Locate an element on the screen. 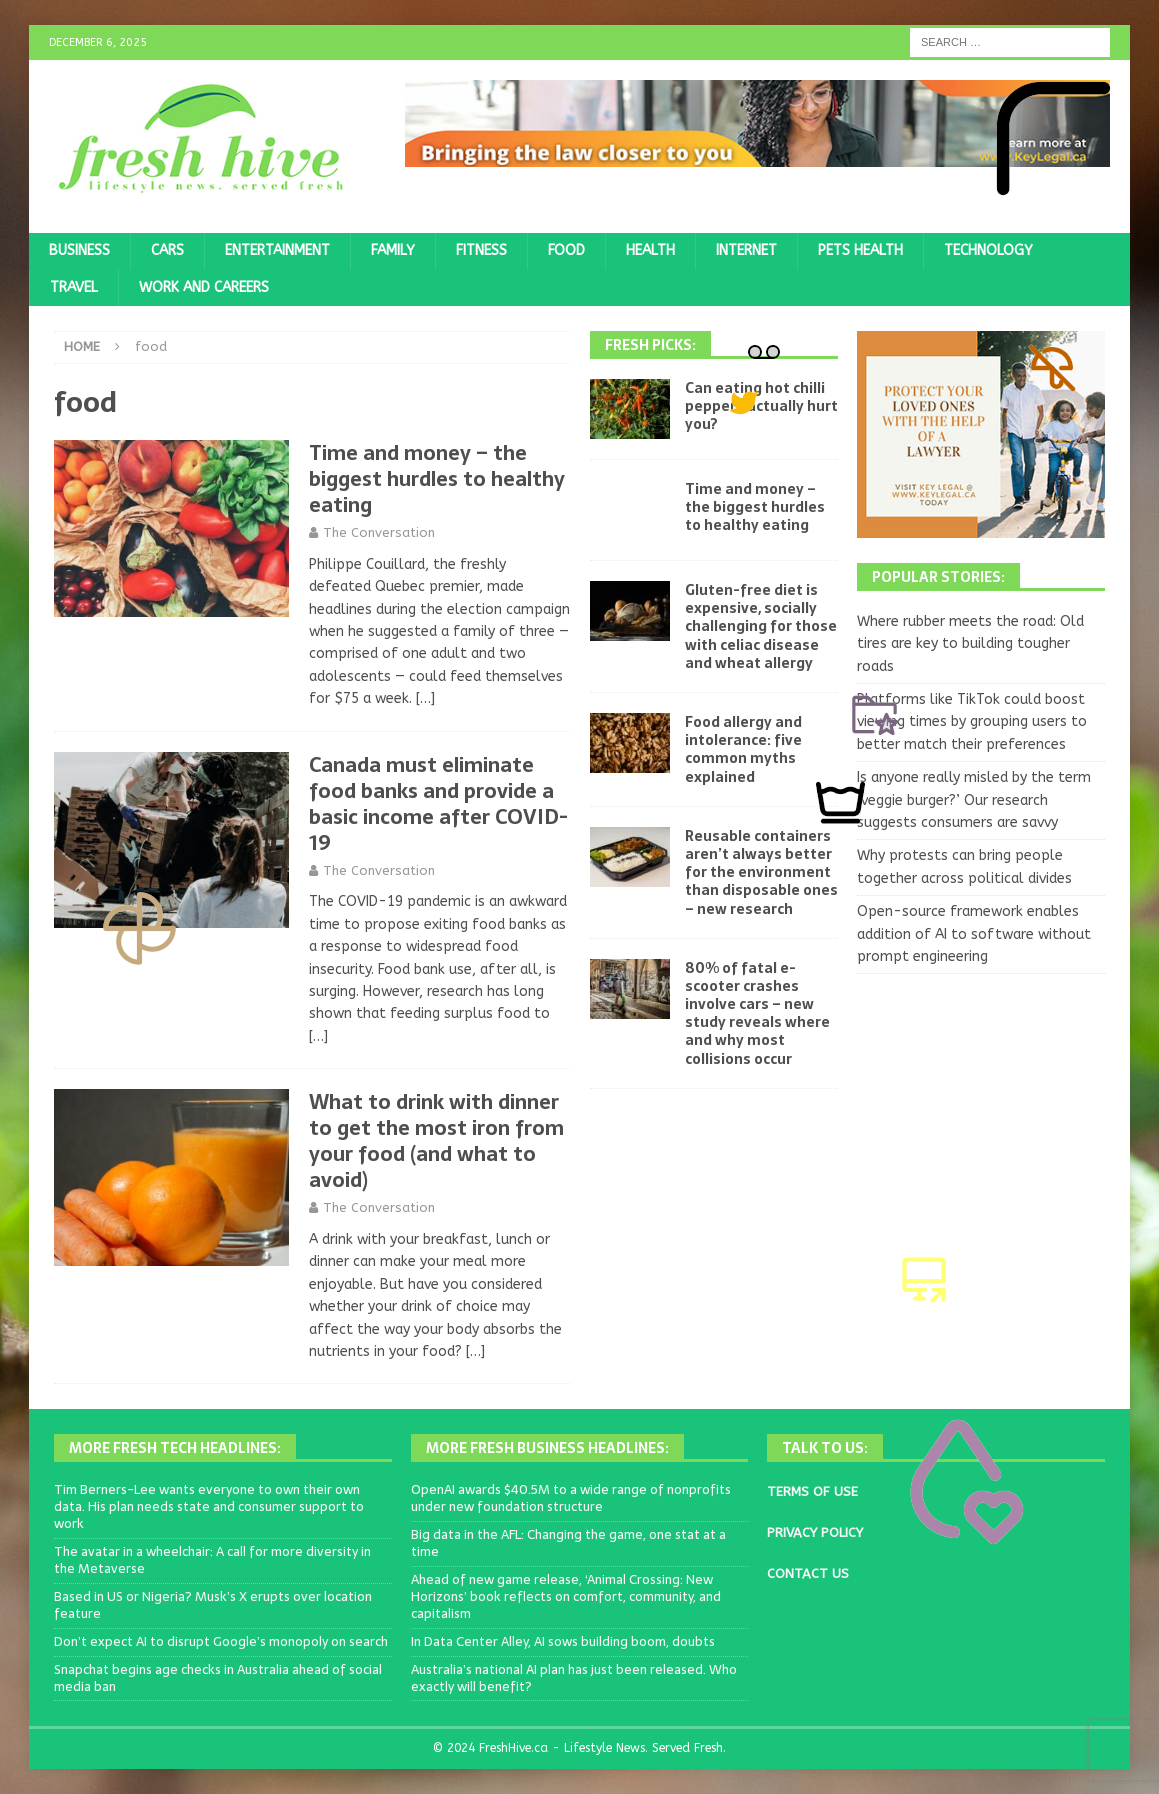 This screenshot has height=1794, width=1159. share content from your desktop computer is located at coordinates (924, 1279).